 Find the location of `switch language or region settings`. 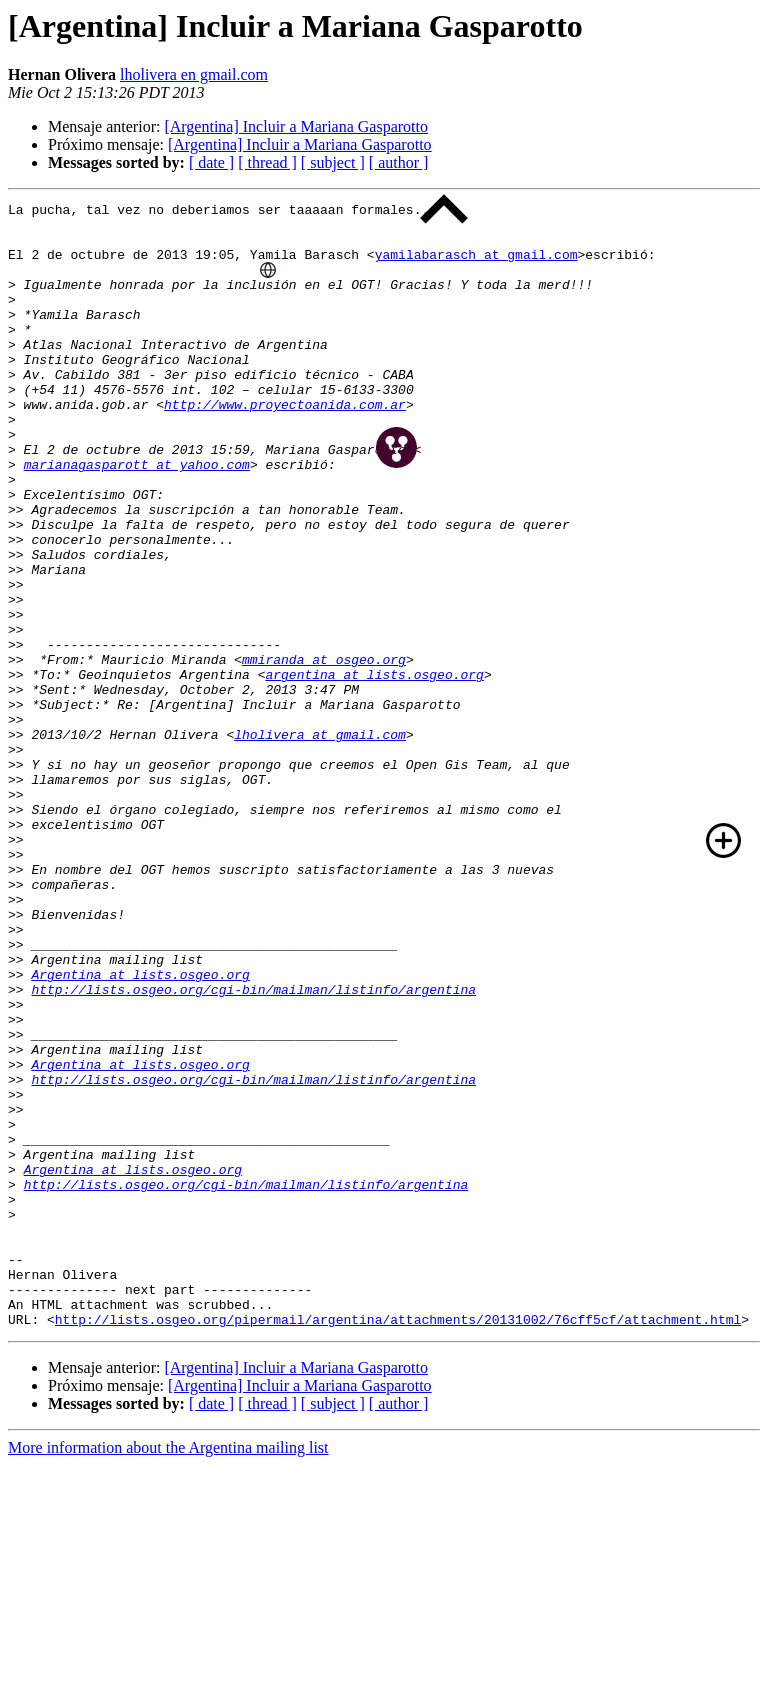

switch language or region settings is located at coordinates (268, 270).